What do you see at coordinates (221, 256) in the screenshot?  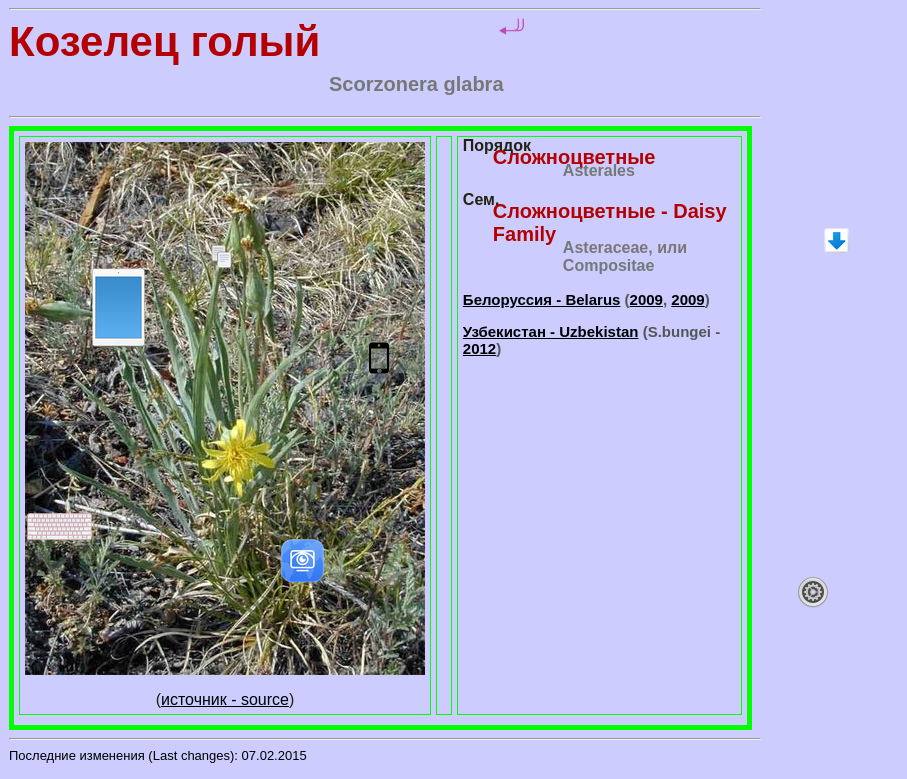 I see `copy selected content to clipboard` at bounding box center [221, 256].